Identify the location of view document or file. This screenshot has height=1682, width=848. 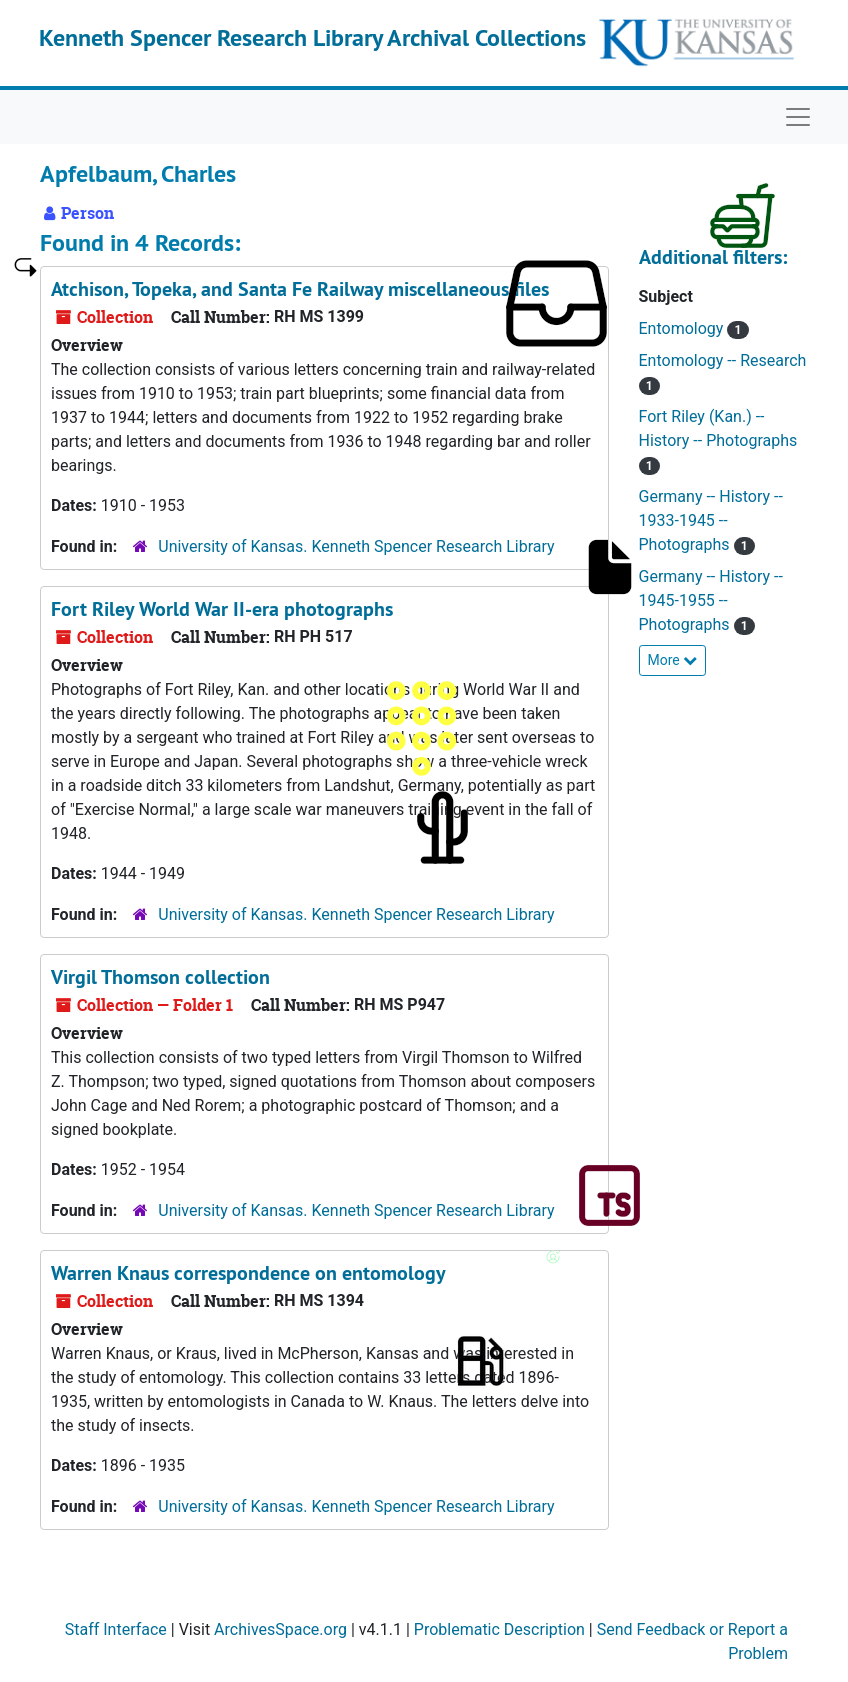
(610, 567).